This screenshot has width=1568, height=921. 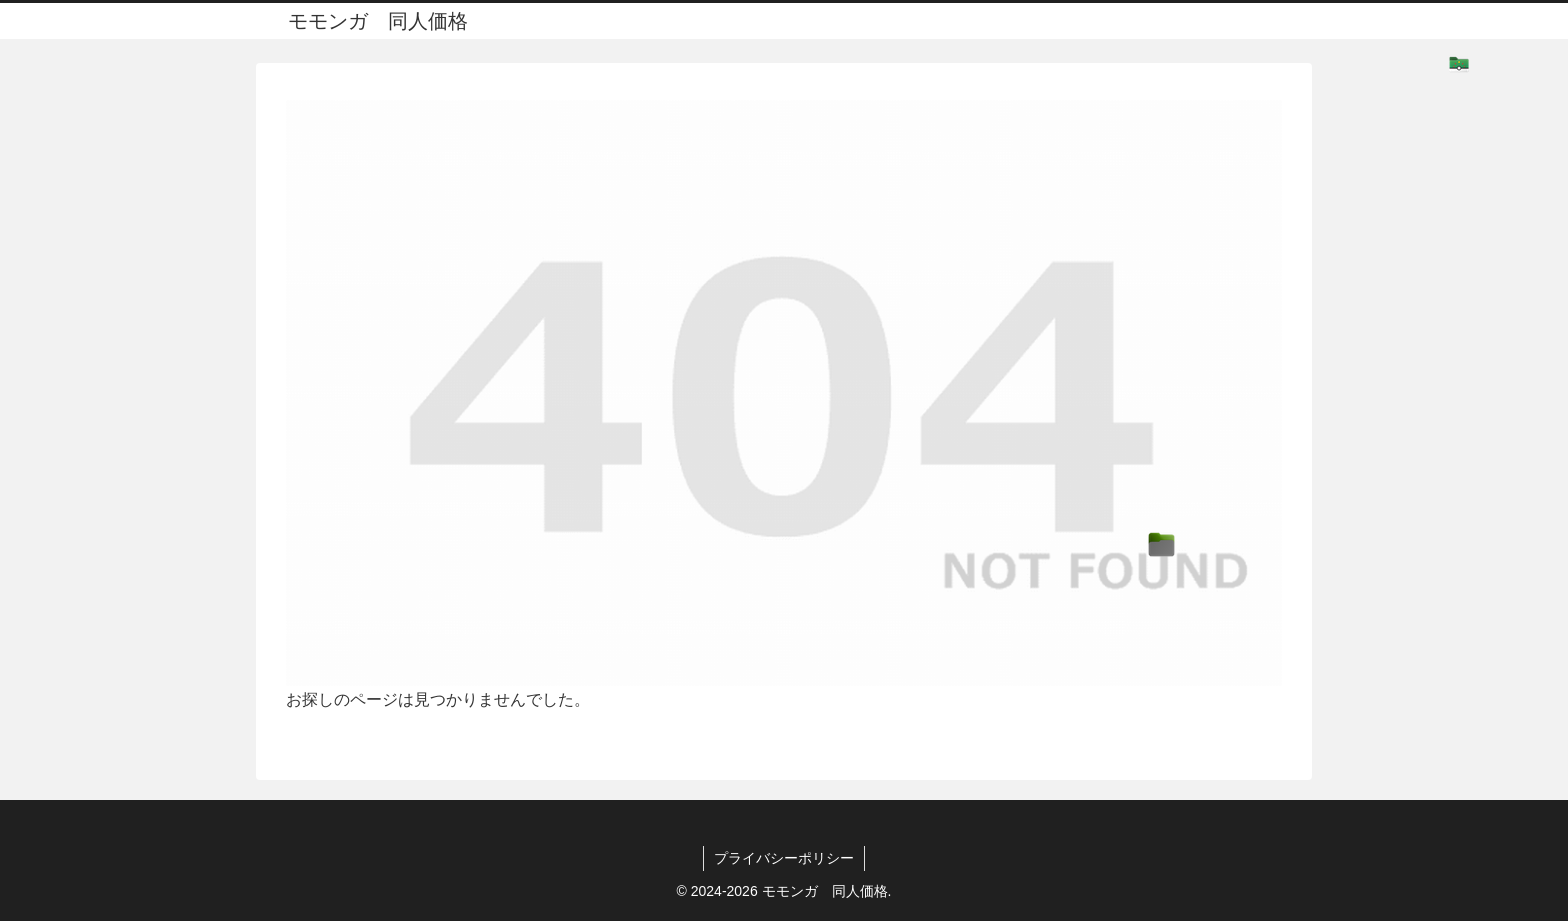 What do you see at coordinates (1161, 544) in the screenshot?
I see `open folder containing files` at bounding box center [1161, 544].